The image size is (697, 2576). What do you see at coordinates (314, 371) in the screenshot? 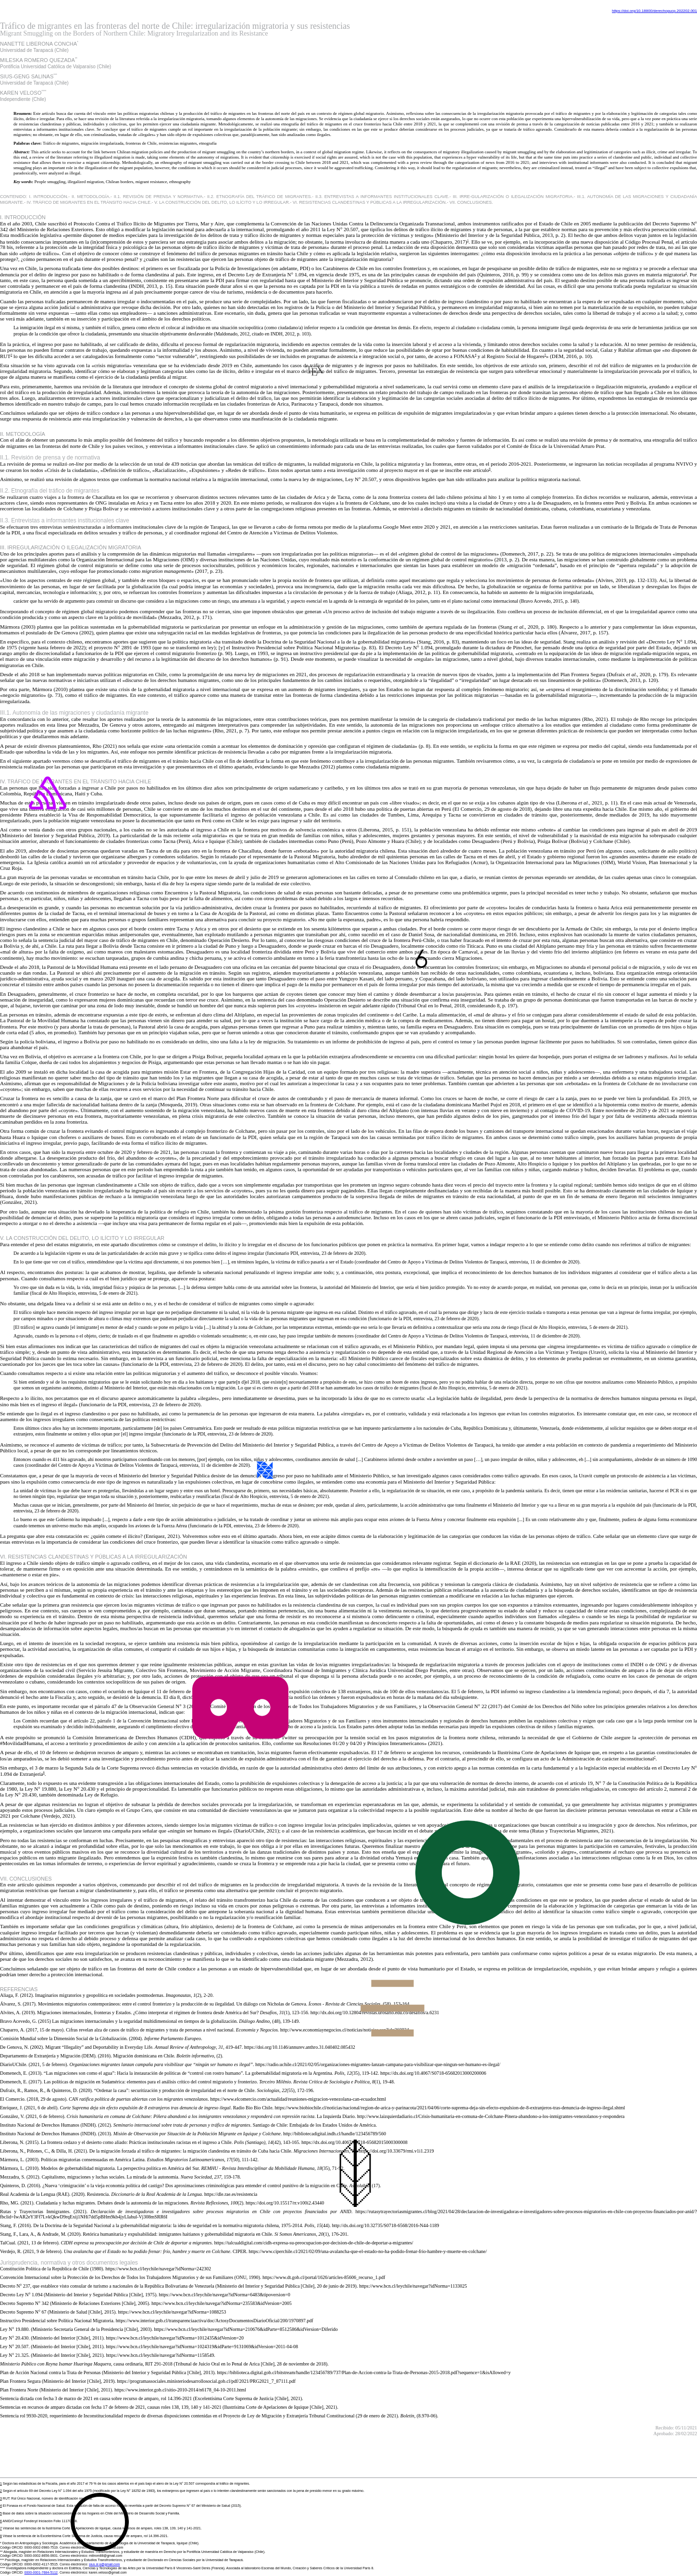
I see `TeX typesetting system logo` at bounding box center [314, 371].